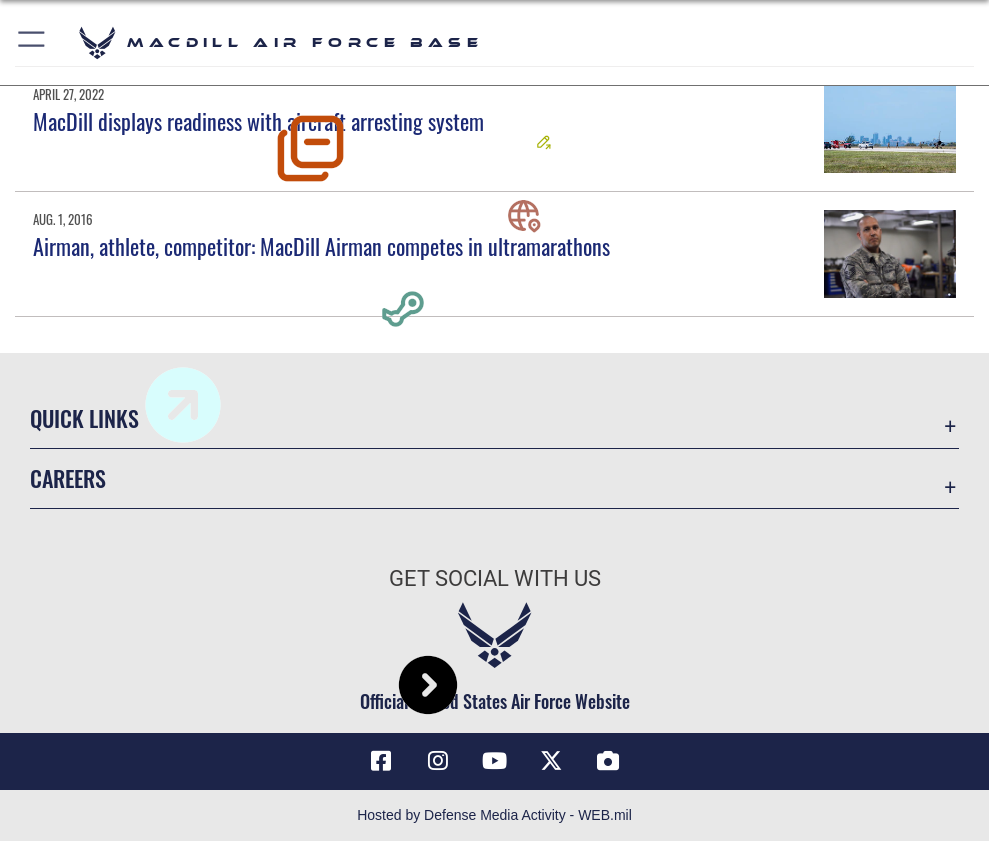  I want to click on view location on world map, so click(523, 215).